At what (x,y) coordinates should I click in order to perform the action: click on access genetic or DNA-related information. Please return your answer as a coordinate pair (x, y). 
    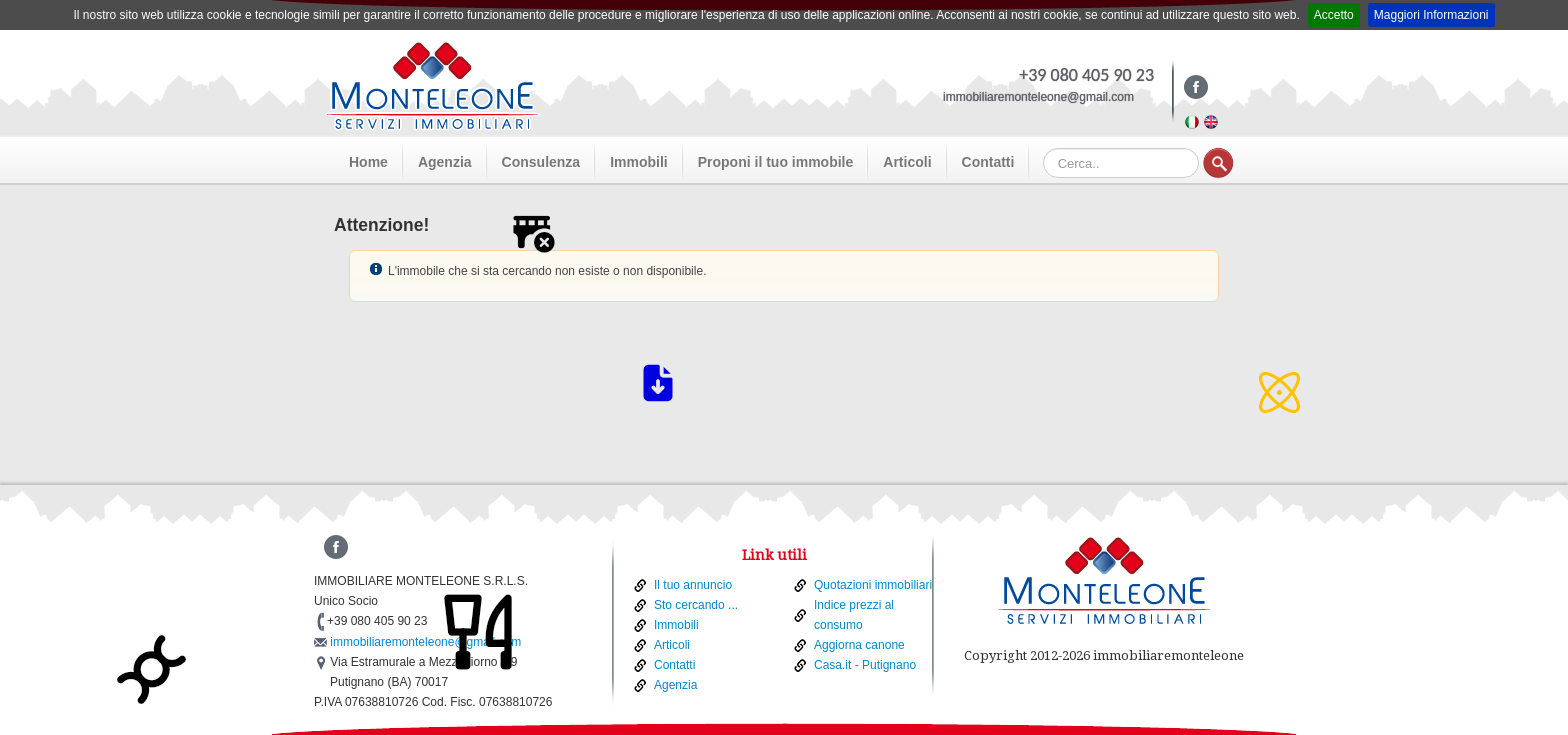
    Looking at the image, I should click on (151, 669).